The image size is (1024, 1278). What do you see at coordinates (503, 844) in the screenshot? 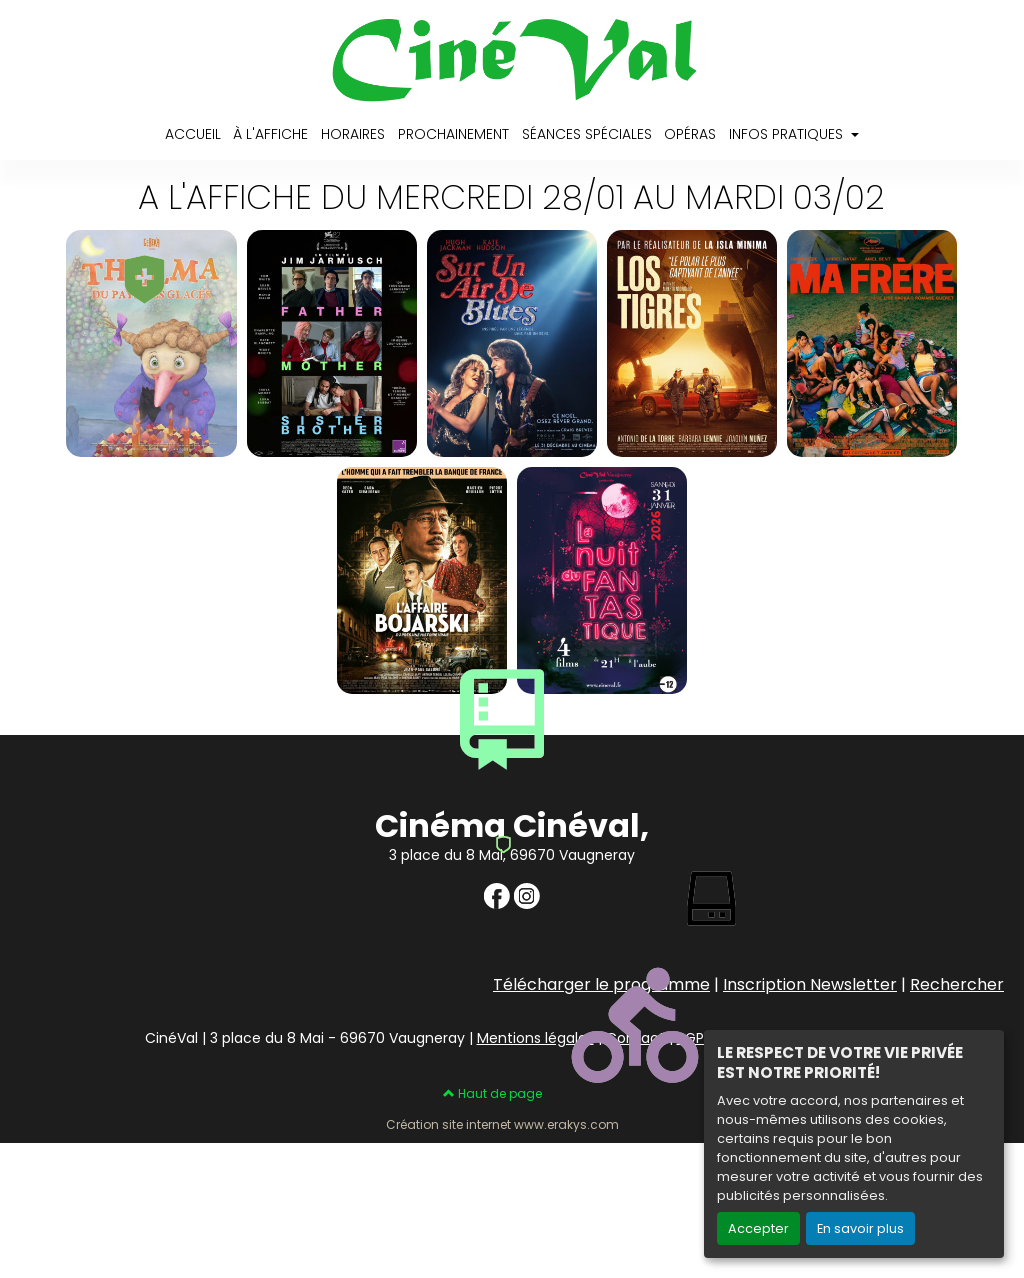
I see `access security settings` at bounding box center [503, 844].